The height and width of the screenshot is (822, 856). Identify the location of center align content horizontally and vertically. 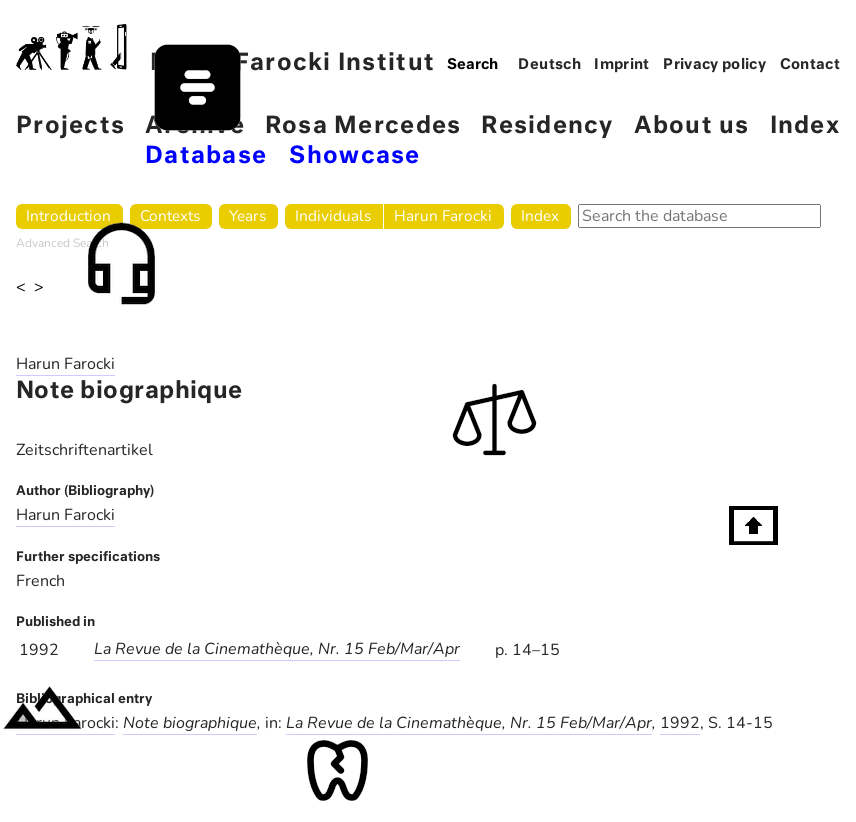
(197, 87).